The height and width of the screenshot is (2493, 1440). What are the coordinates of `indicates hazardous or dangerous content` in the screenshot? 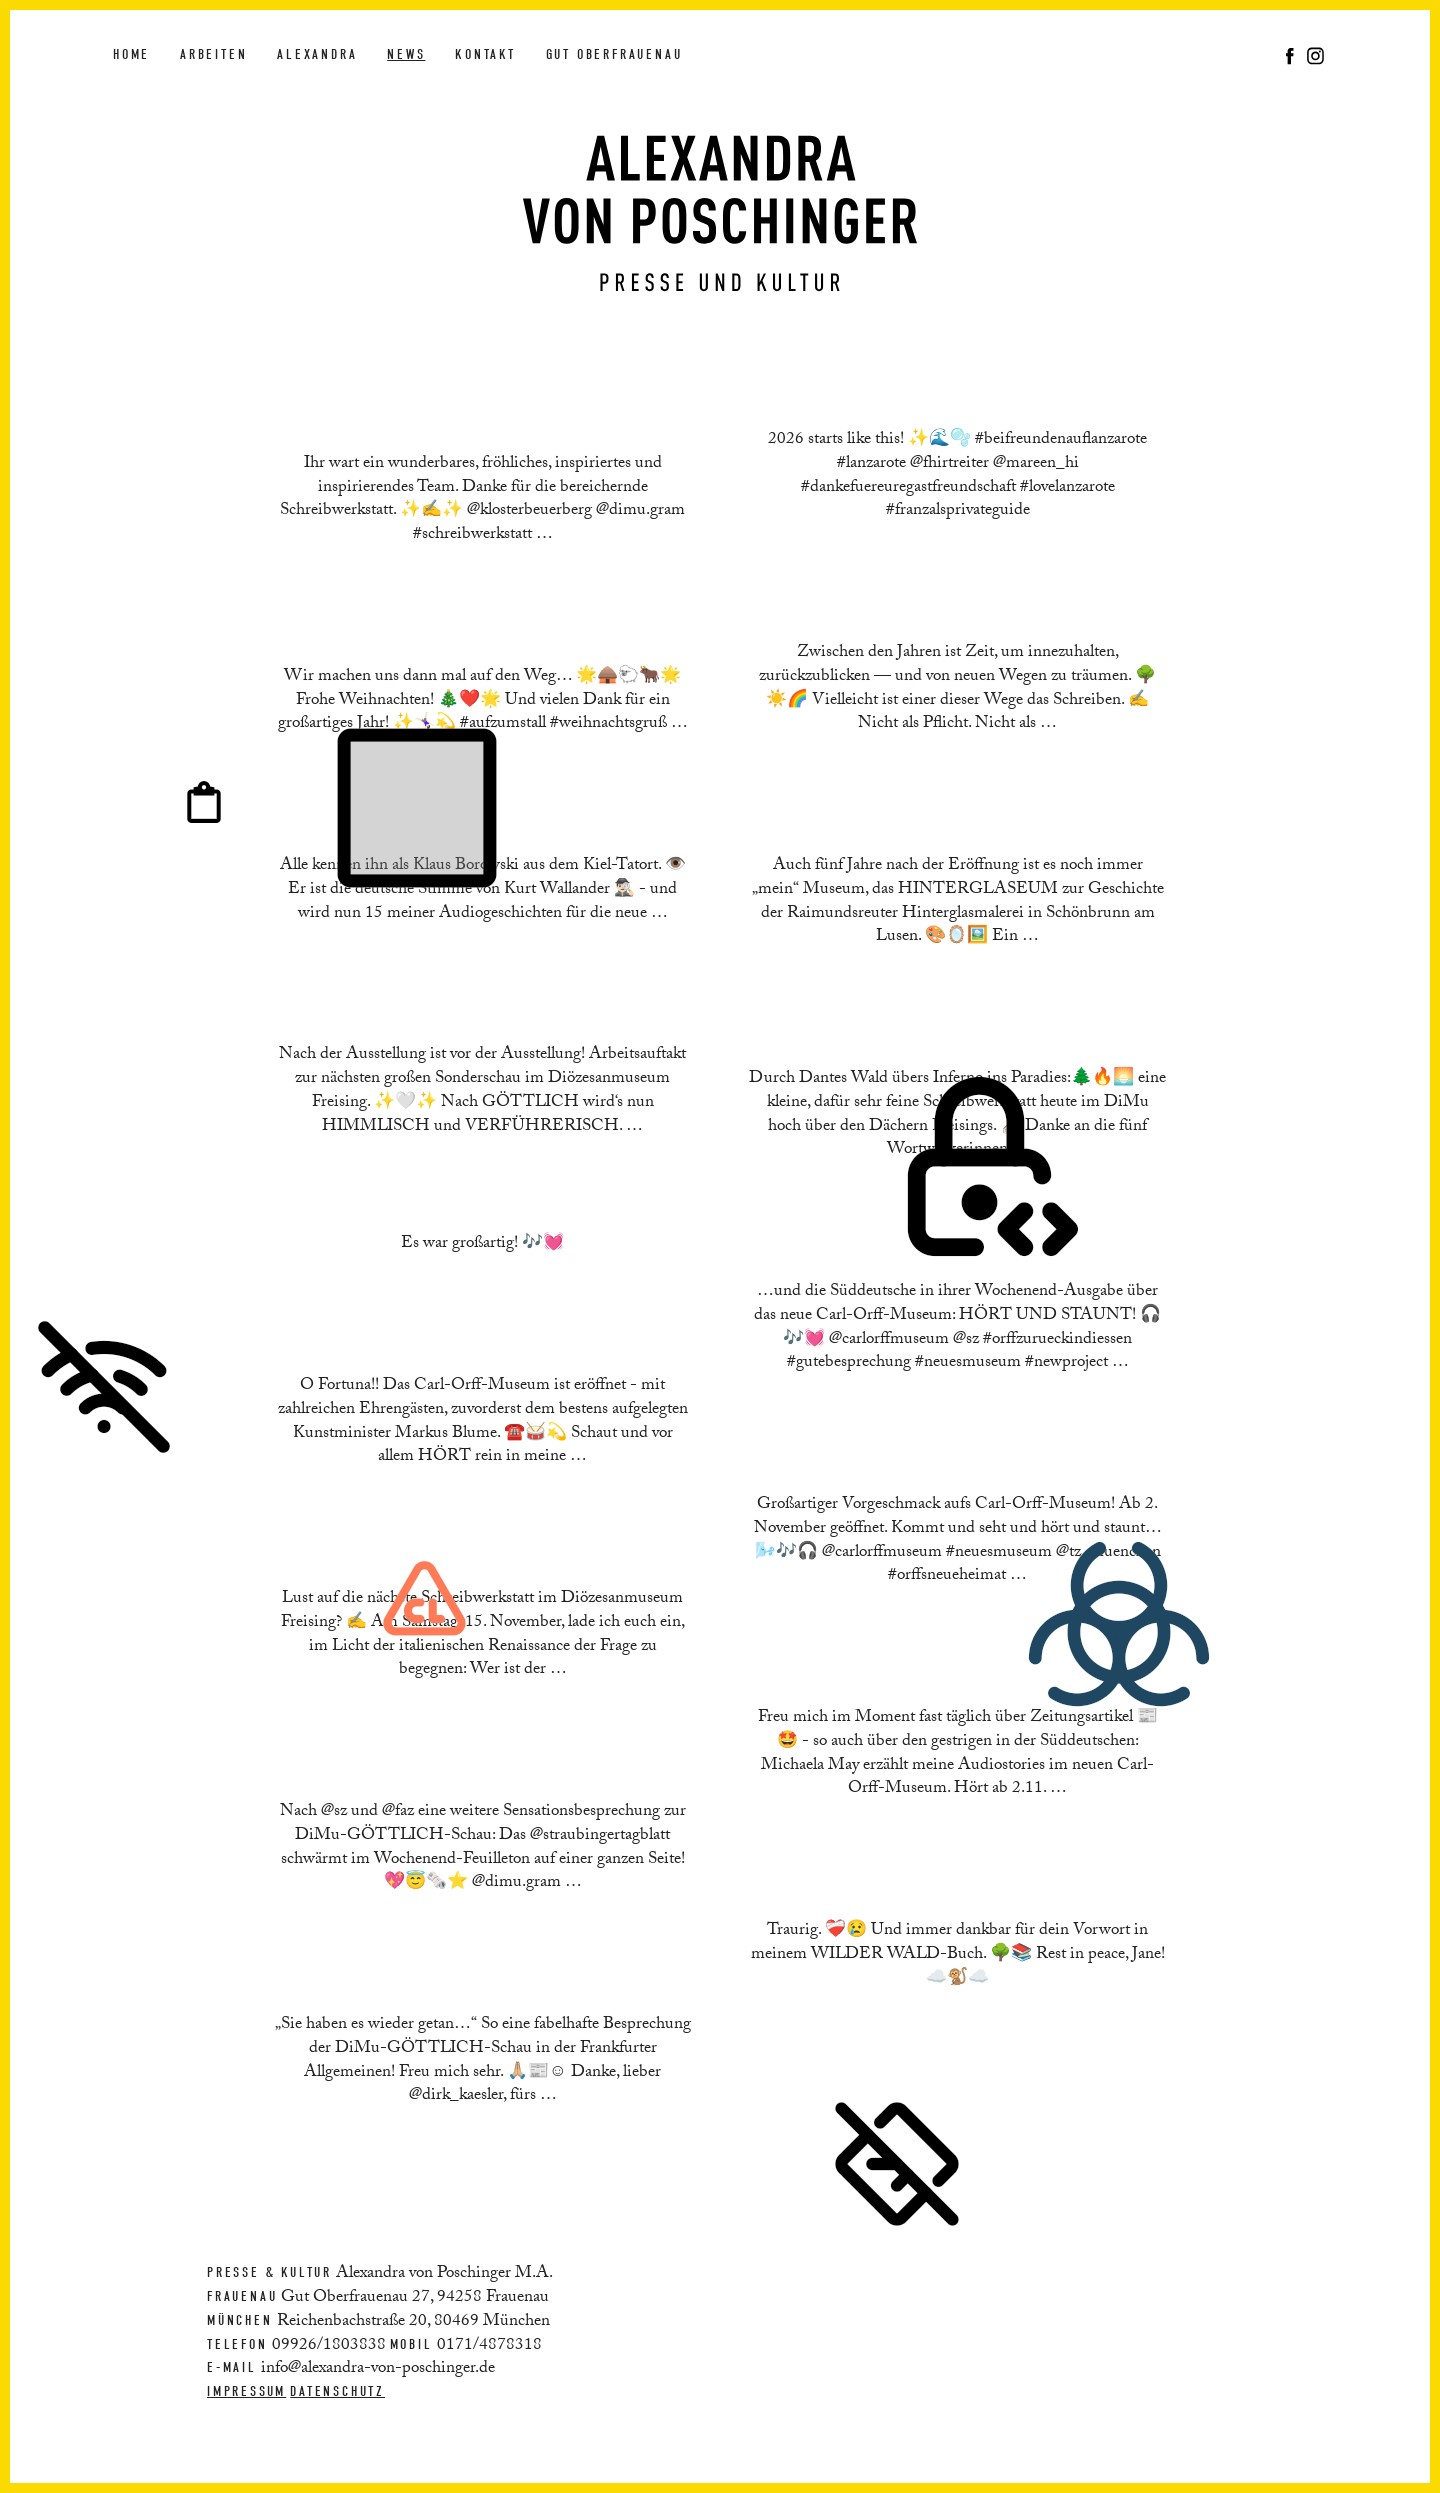 It's located at (1119, 1629).